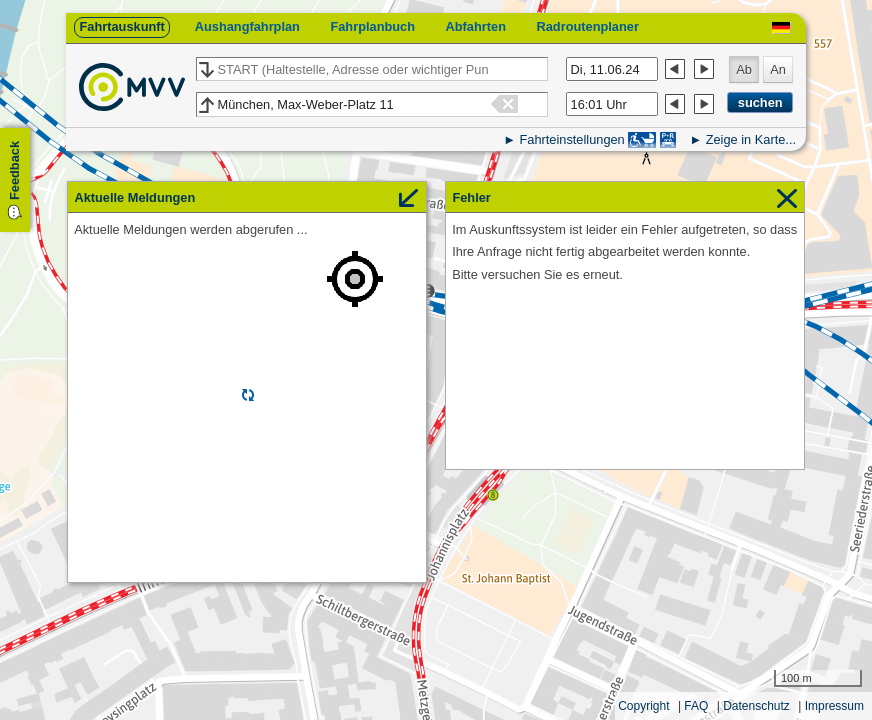 Image resolution: width=872 pixels, height=720 pixels. I want to click on center map on your current location, so click(355, 279).